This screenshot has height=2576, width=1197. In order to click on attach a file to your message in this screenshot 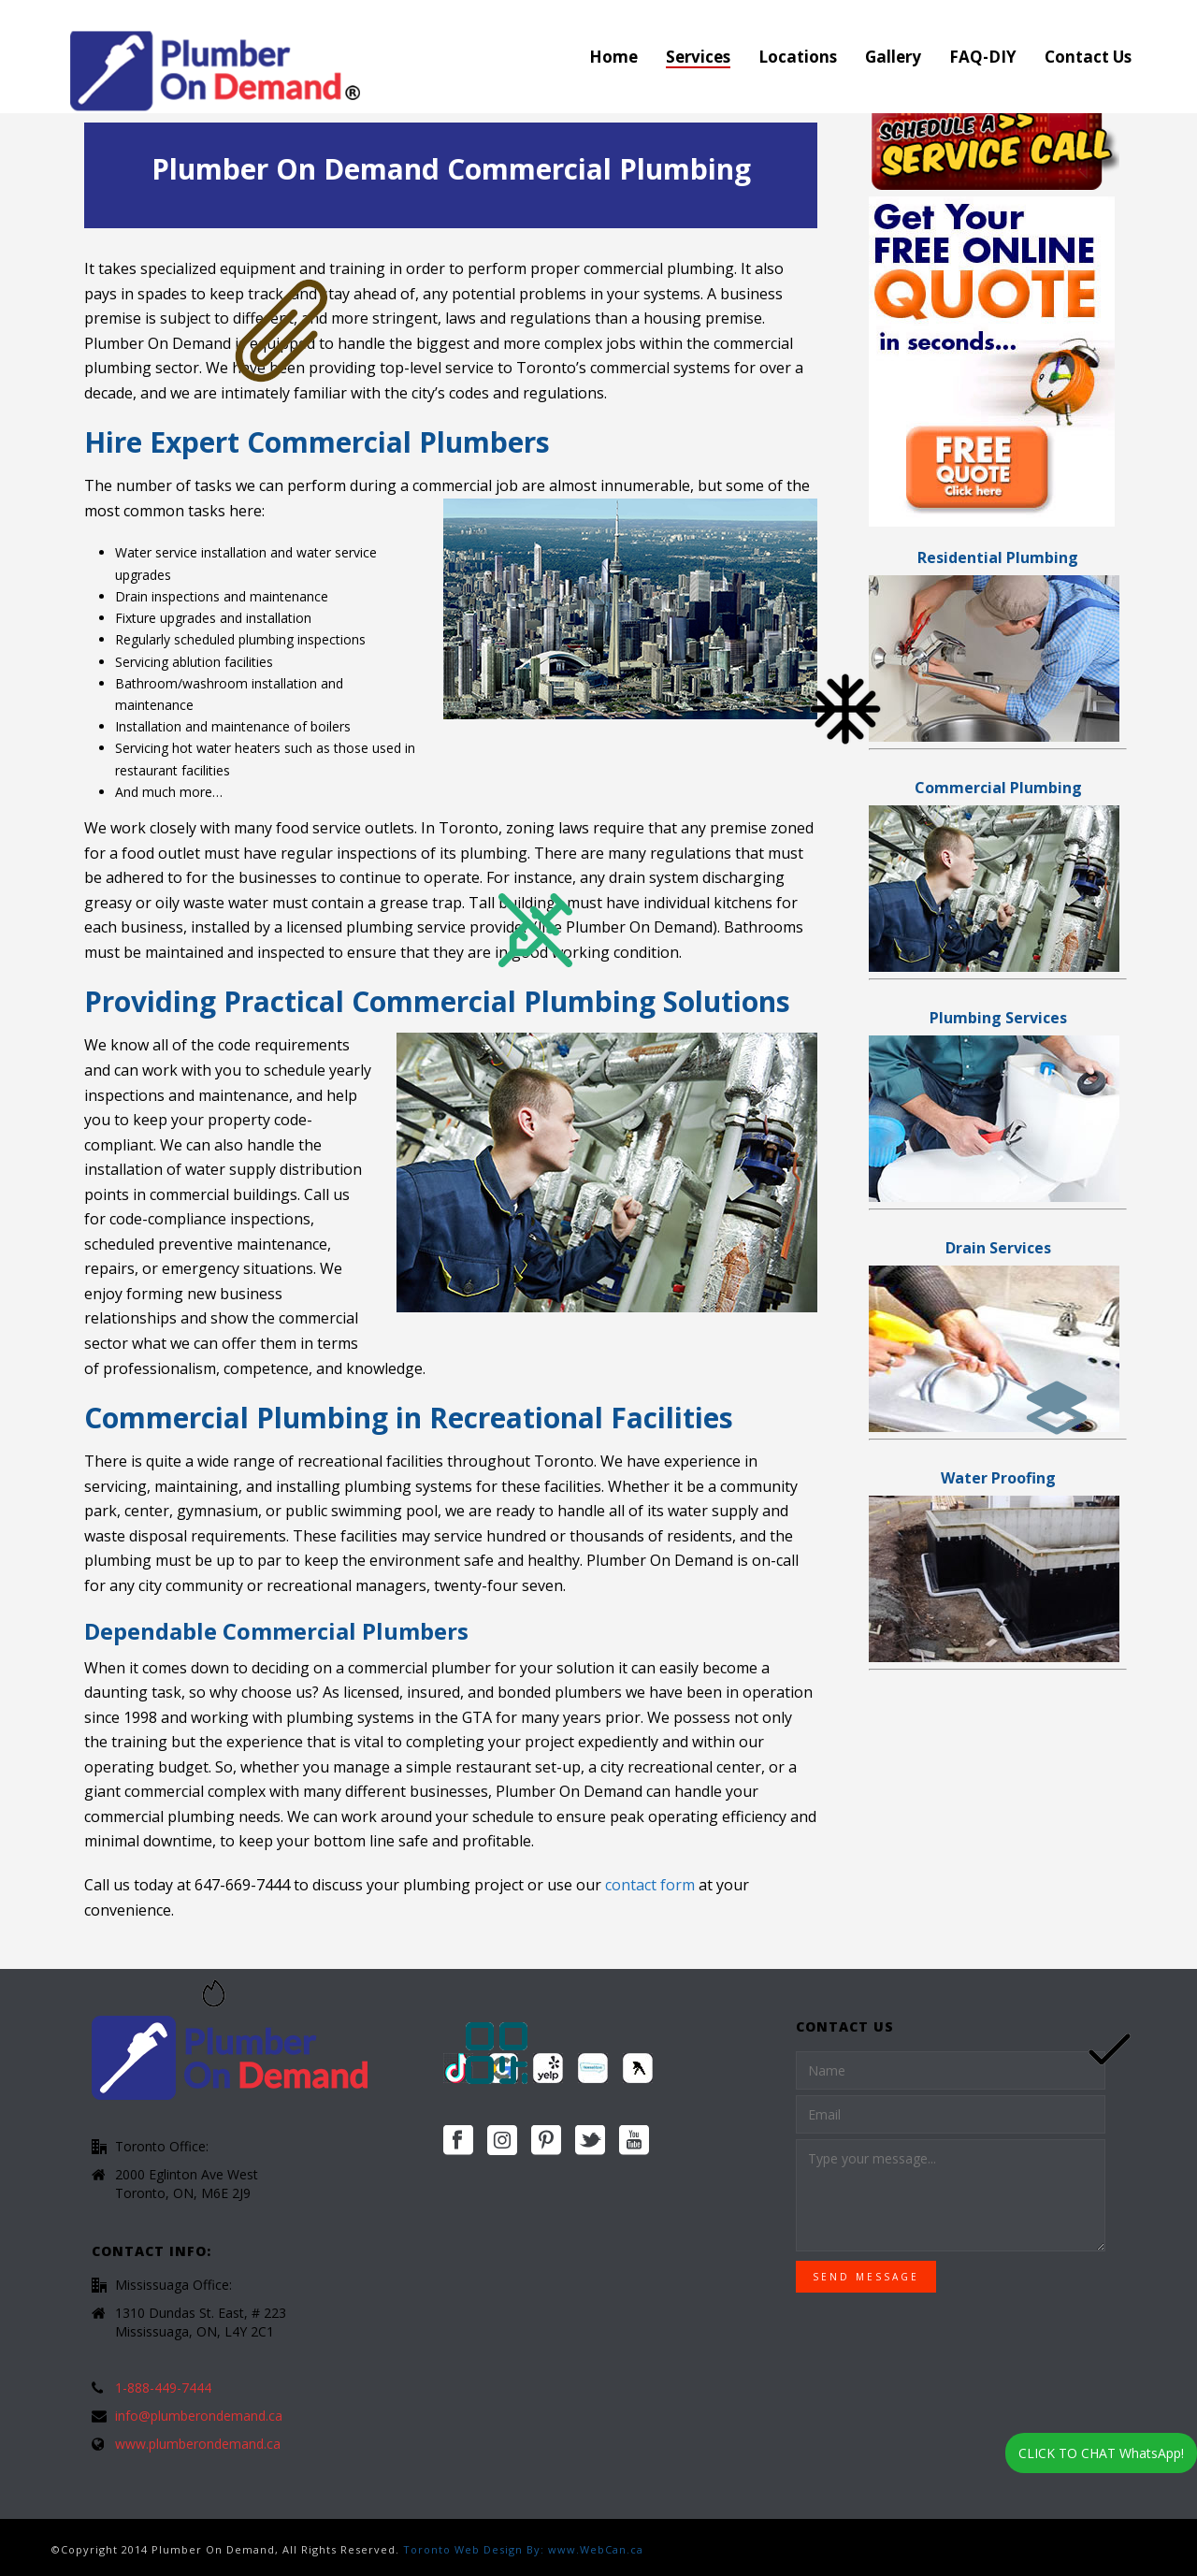, I will do `click(282, 330)`.